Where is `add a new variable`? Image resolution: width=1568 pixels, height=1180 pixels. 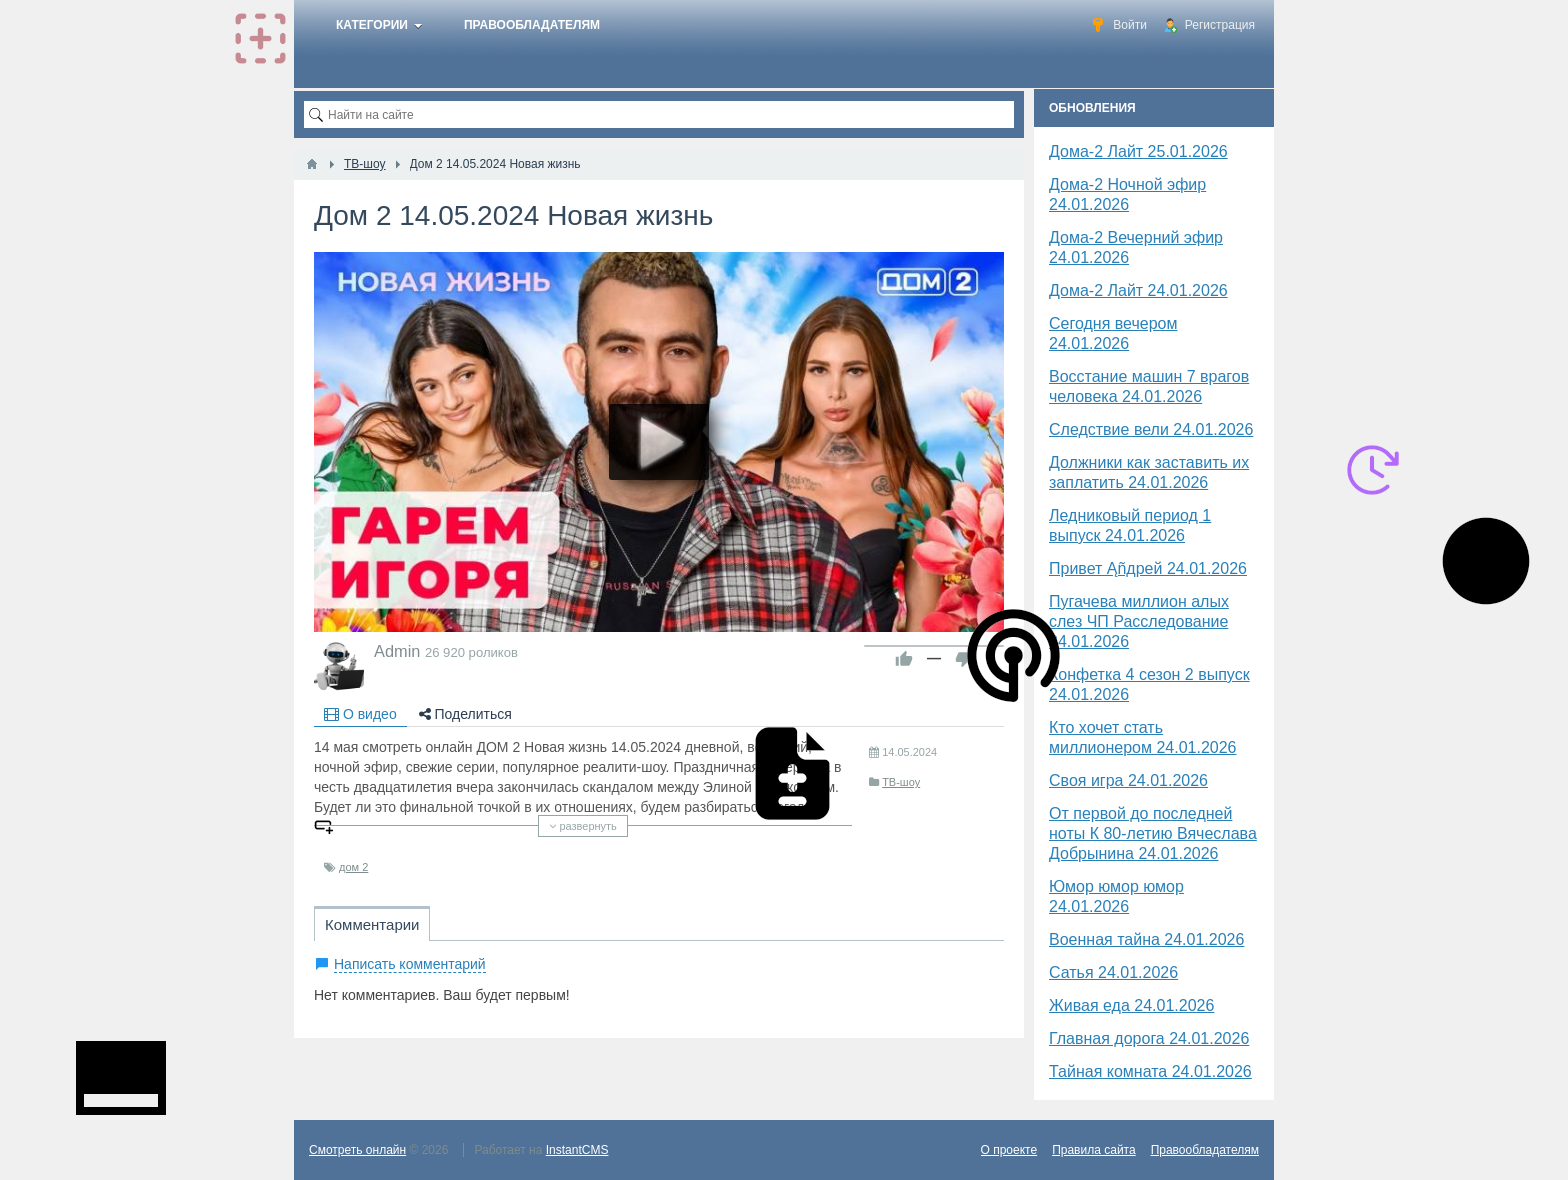 add a new variable is located at coordinates (323, 825).